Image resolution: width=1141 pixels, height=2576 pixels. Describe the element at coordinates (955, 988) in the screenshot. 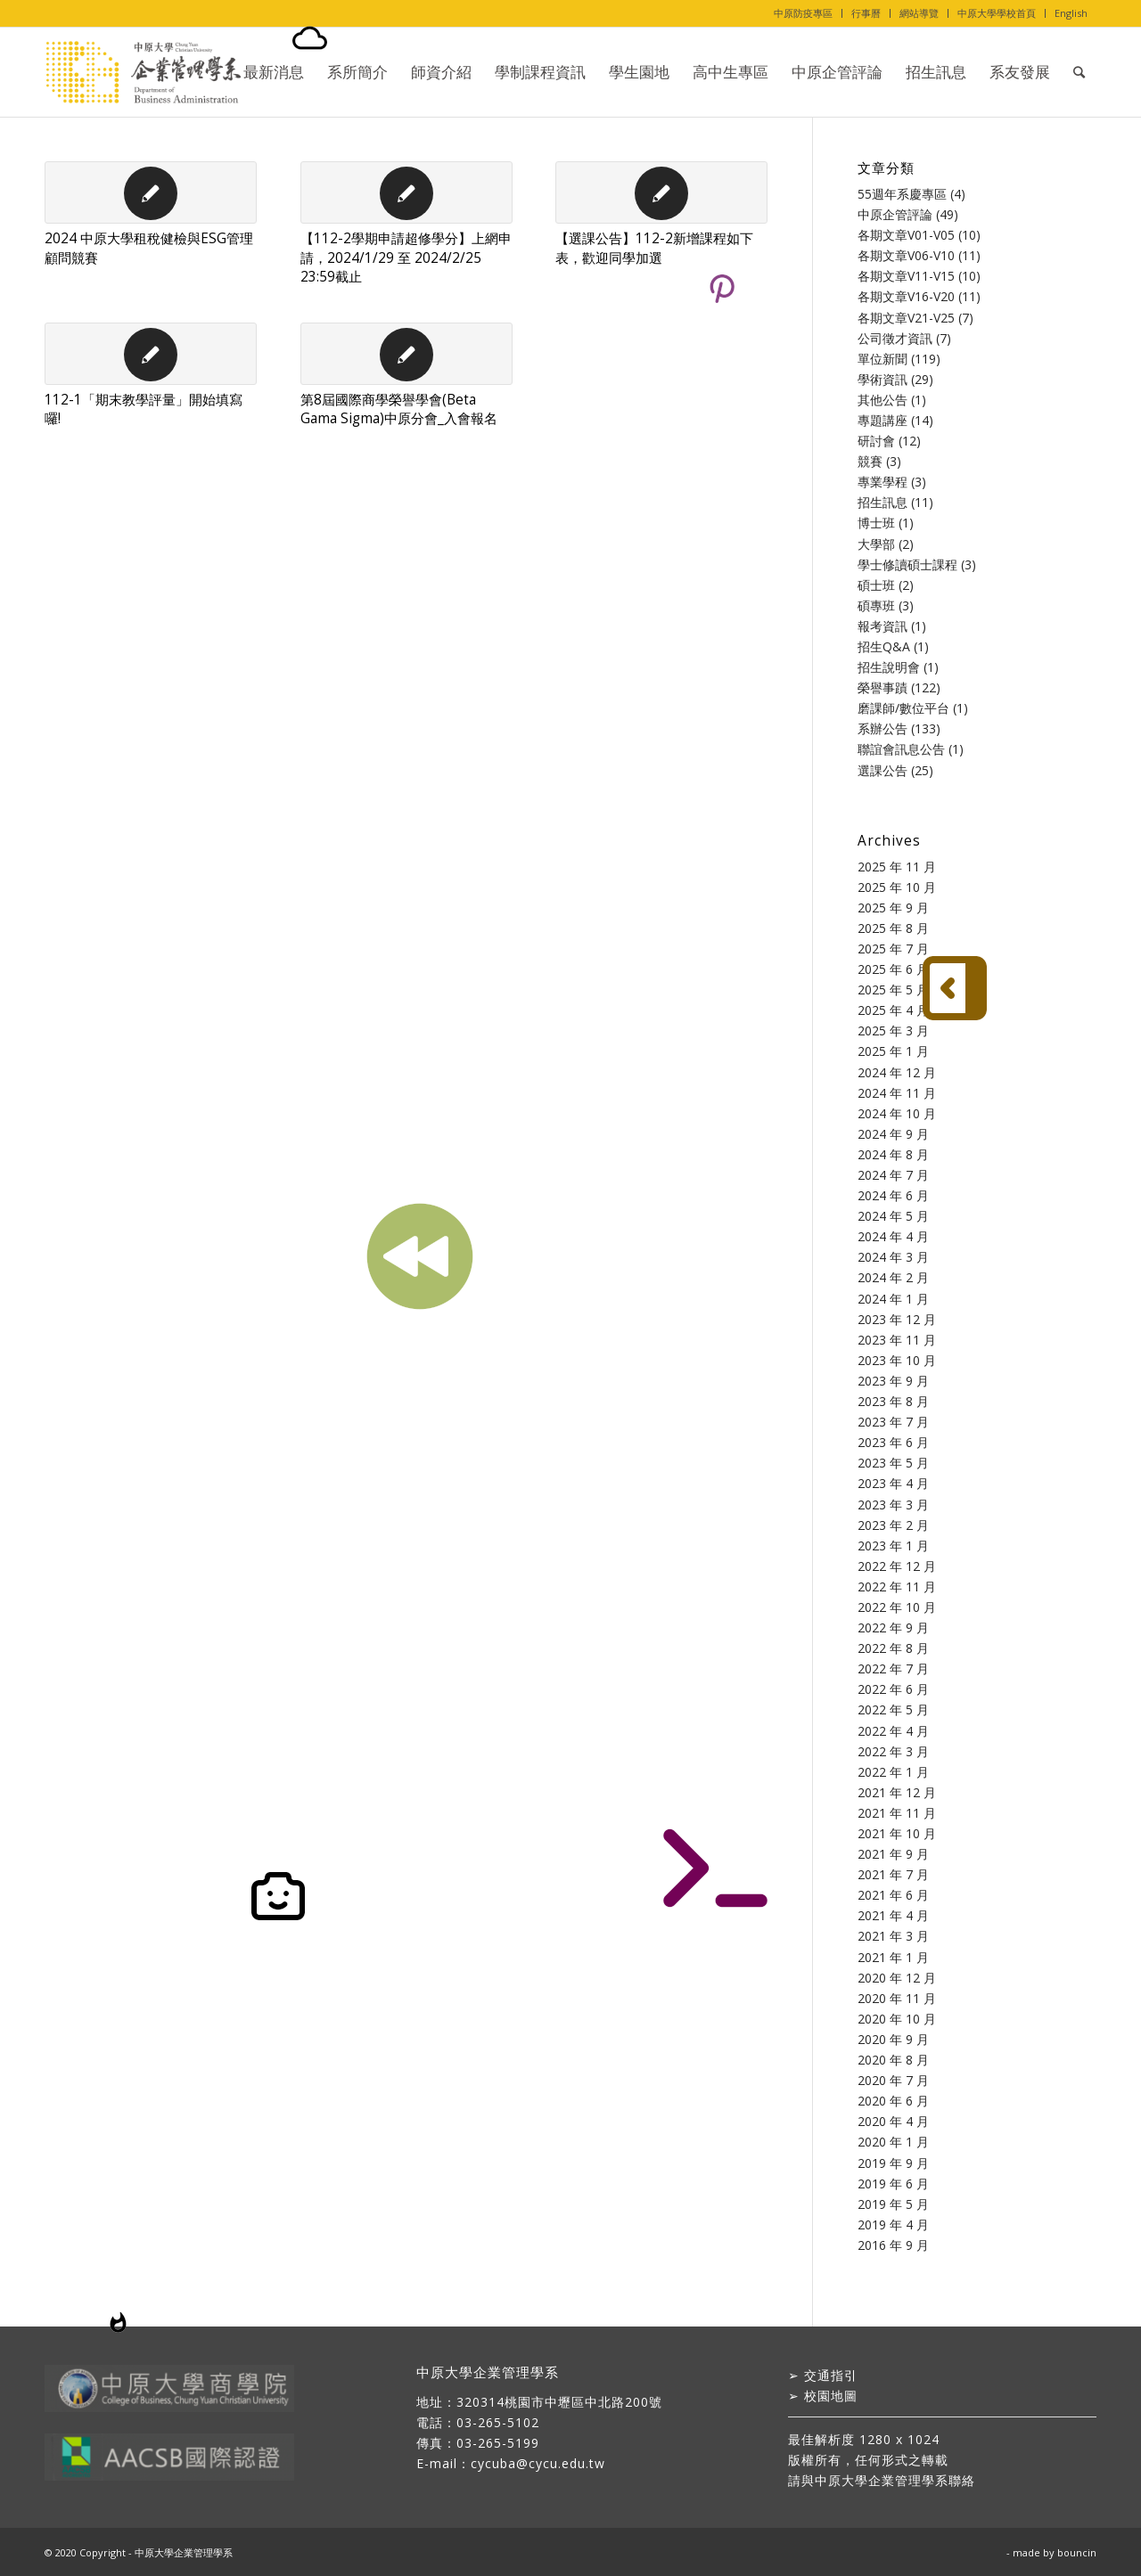

I see `expand the right sidebar panel` at that location.